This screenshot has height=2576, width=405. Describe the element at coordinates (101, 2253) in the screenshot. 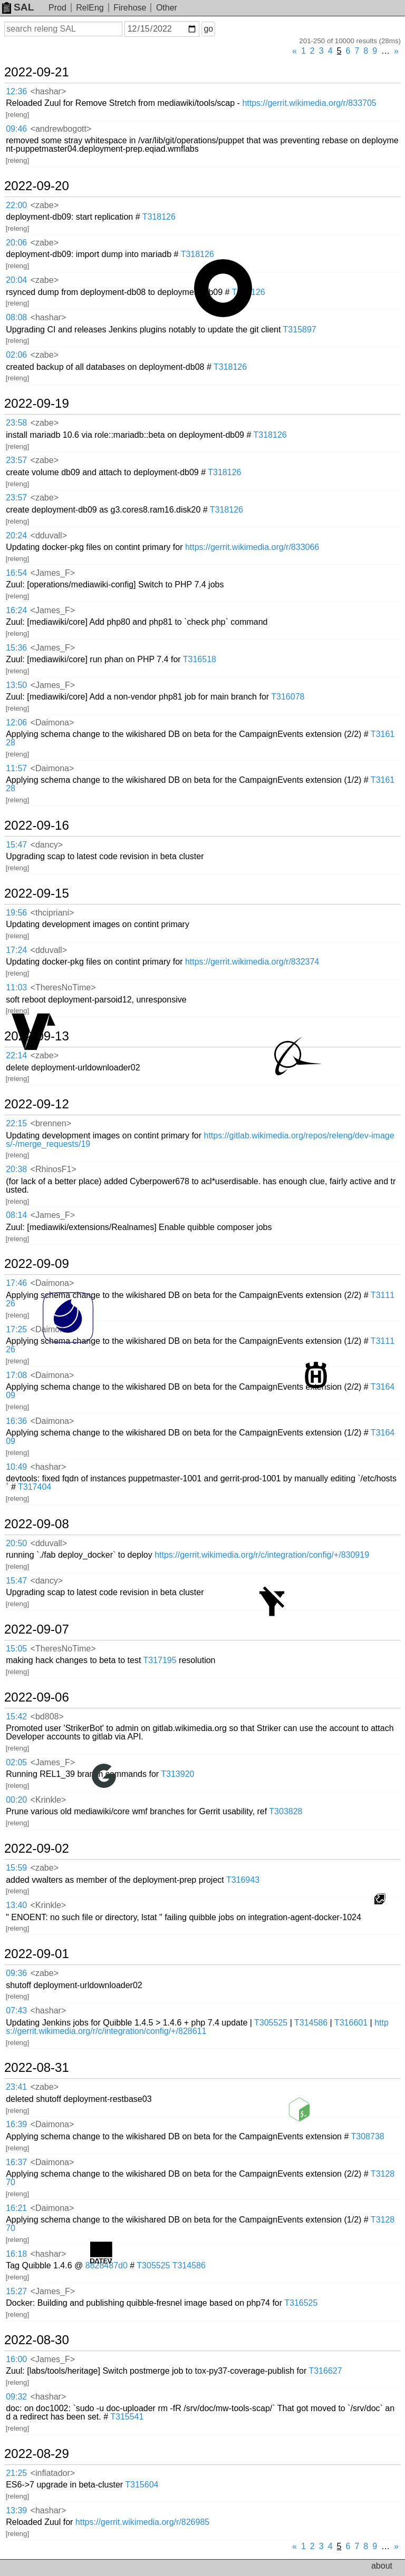

I see `access DATEV accounting software` at that location.